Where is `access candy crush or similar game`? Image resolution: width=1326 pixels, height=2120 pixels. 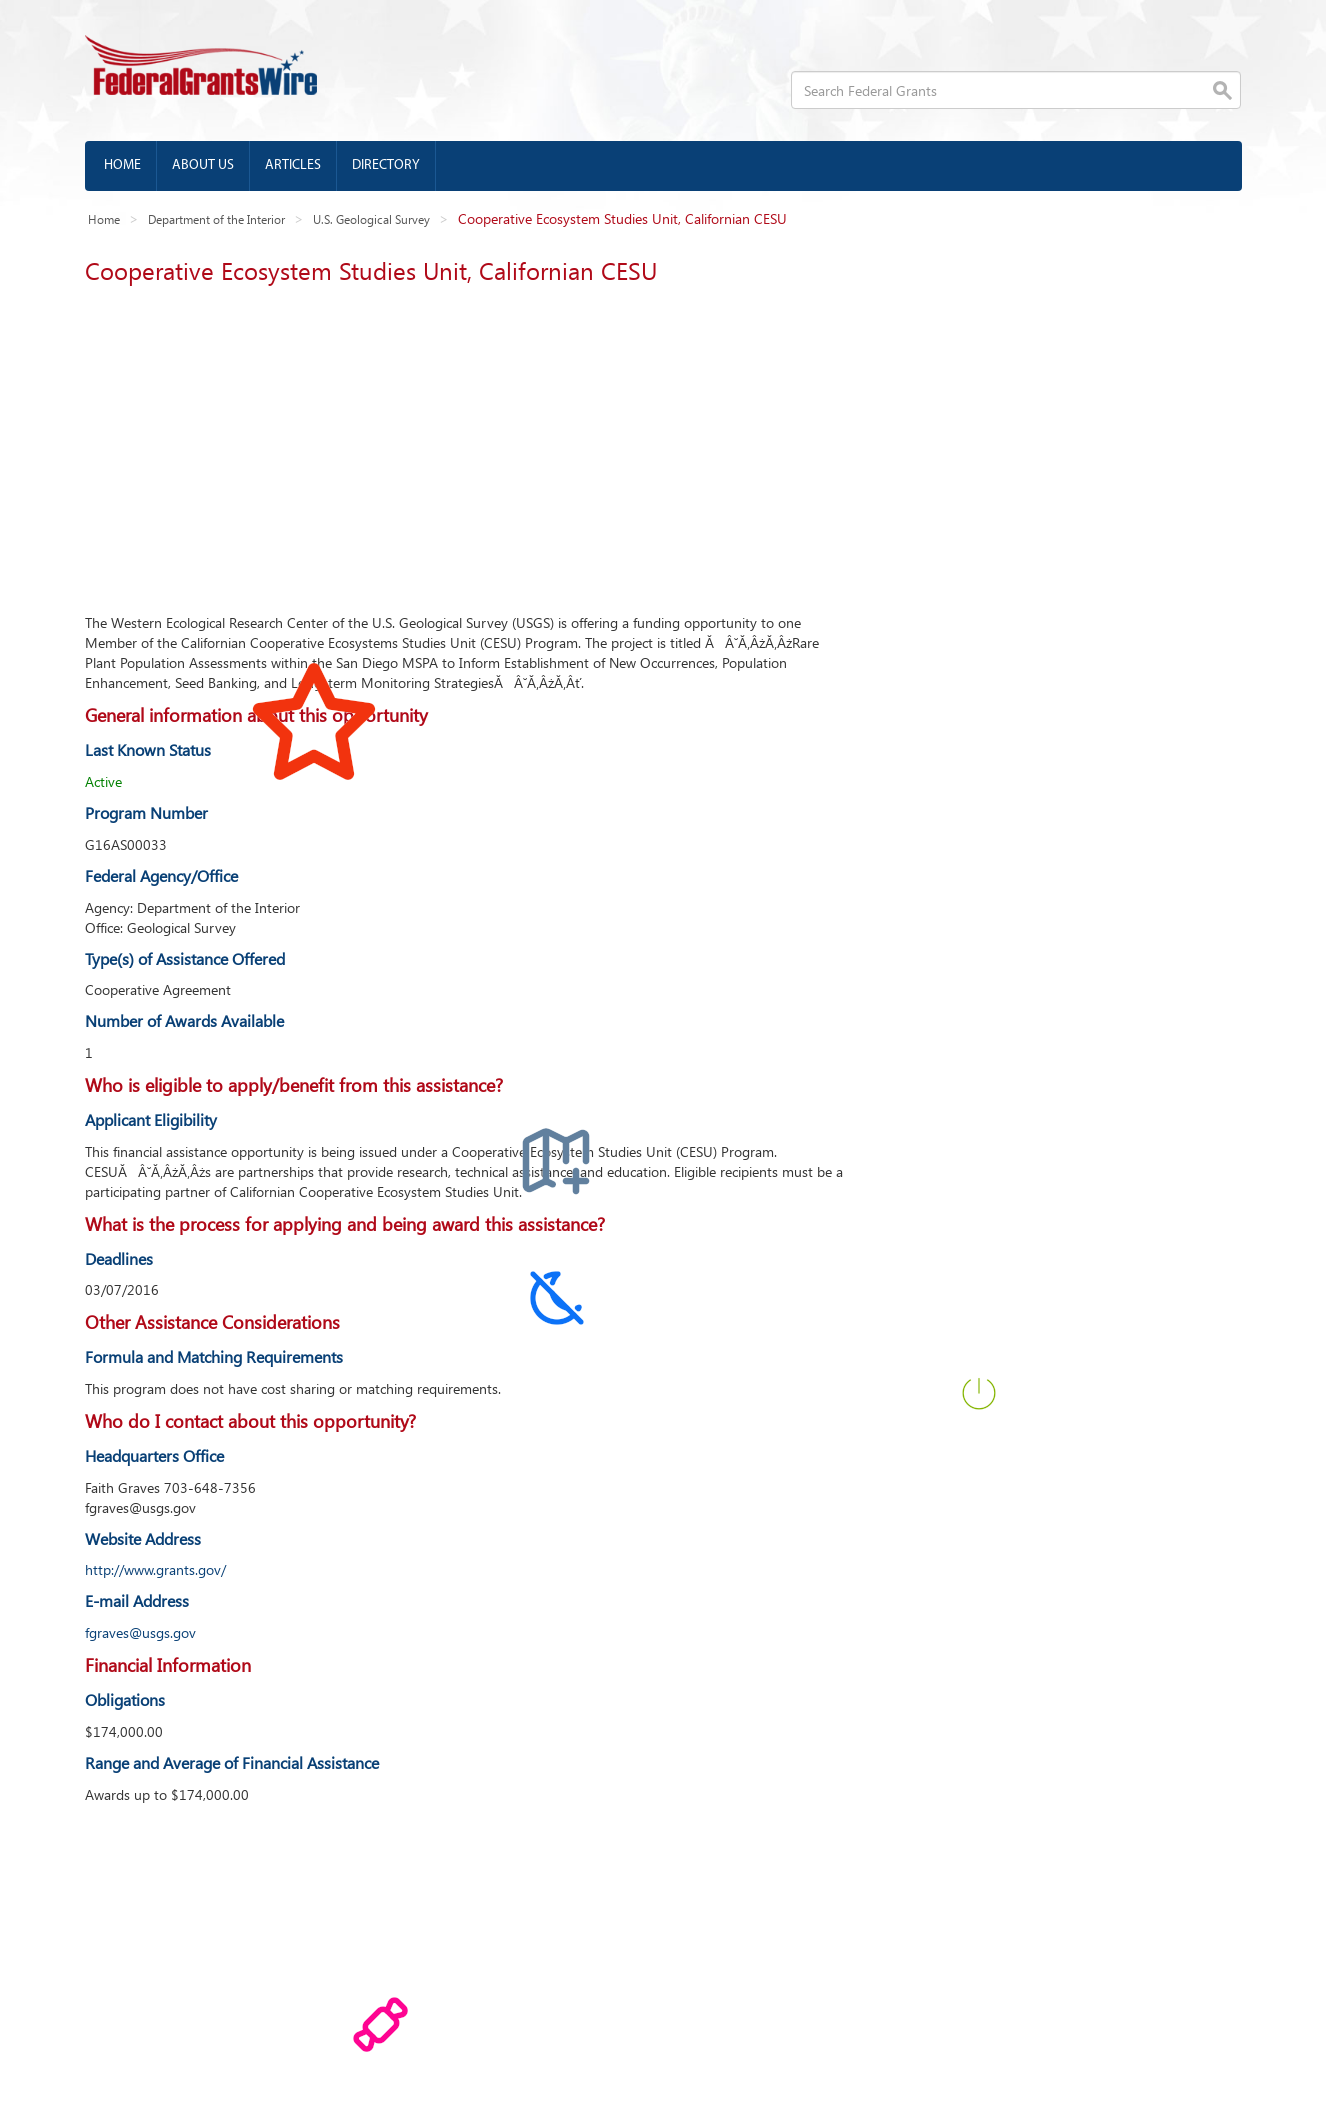 access candy crush or similar game is located at coordinates (381, 2025).